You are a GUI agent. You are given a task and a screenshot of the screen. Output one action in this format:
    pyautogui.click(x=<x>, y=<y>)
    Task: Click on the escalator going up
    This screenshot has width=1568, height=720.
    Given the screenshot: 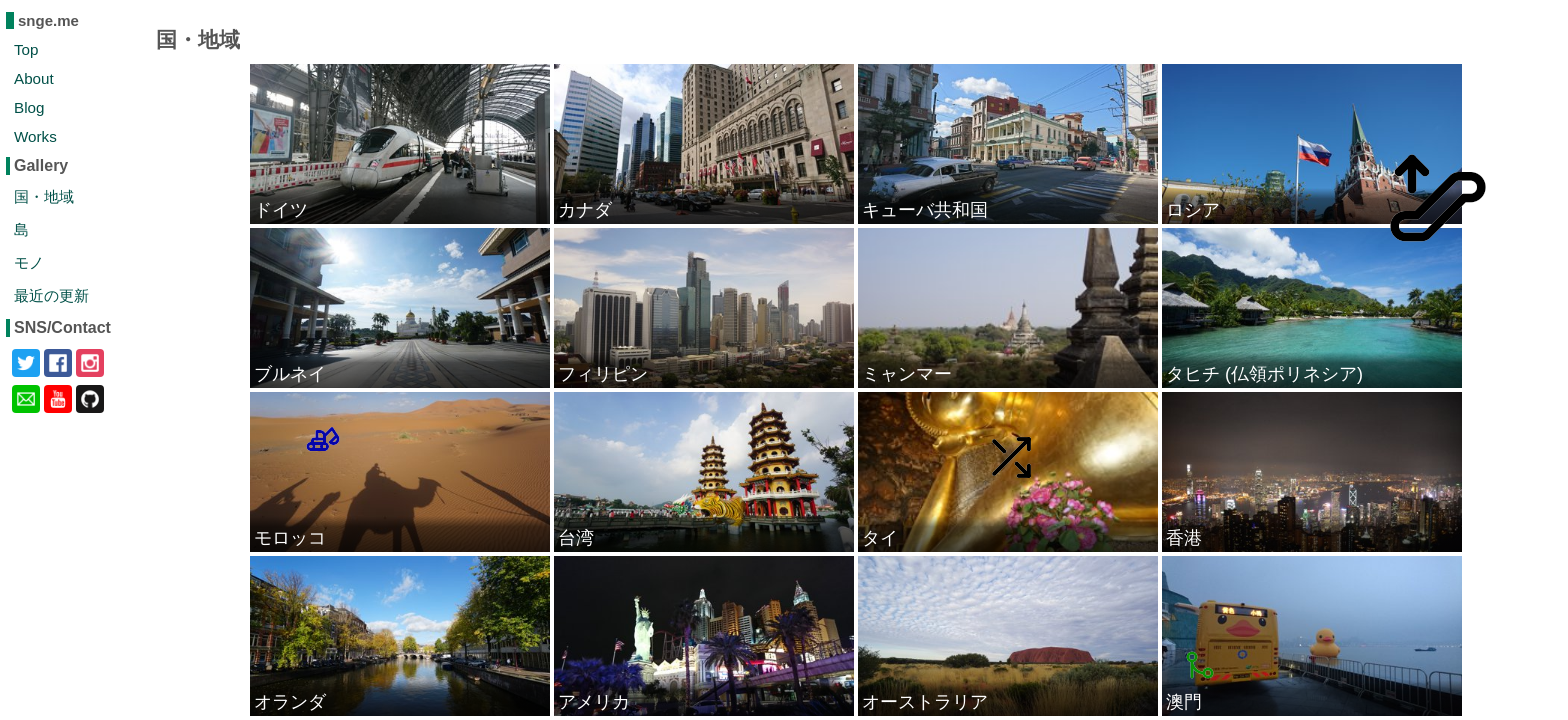 What is the action you would take?
    pyautogui.click(x=1438, y=198)
    